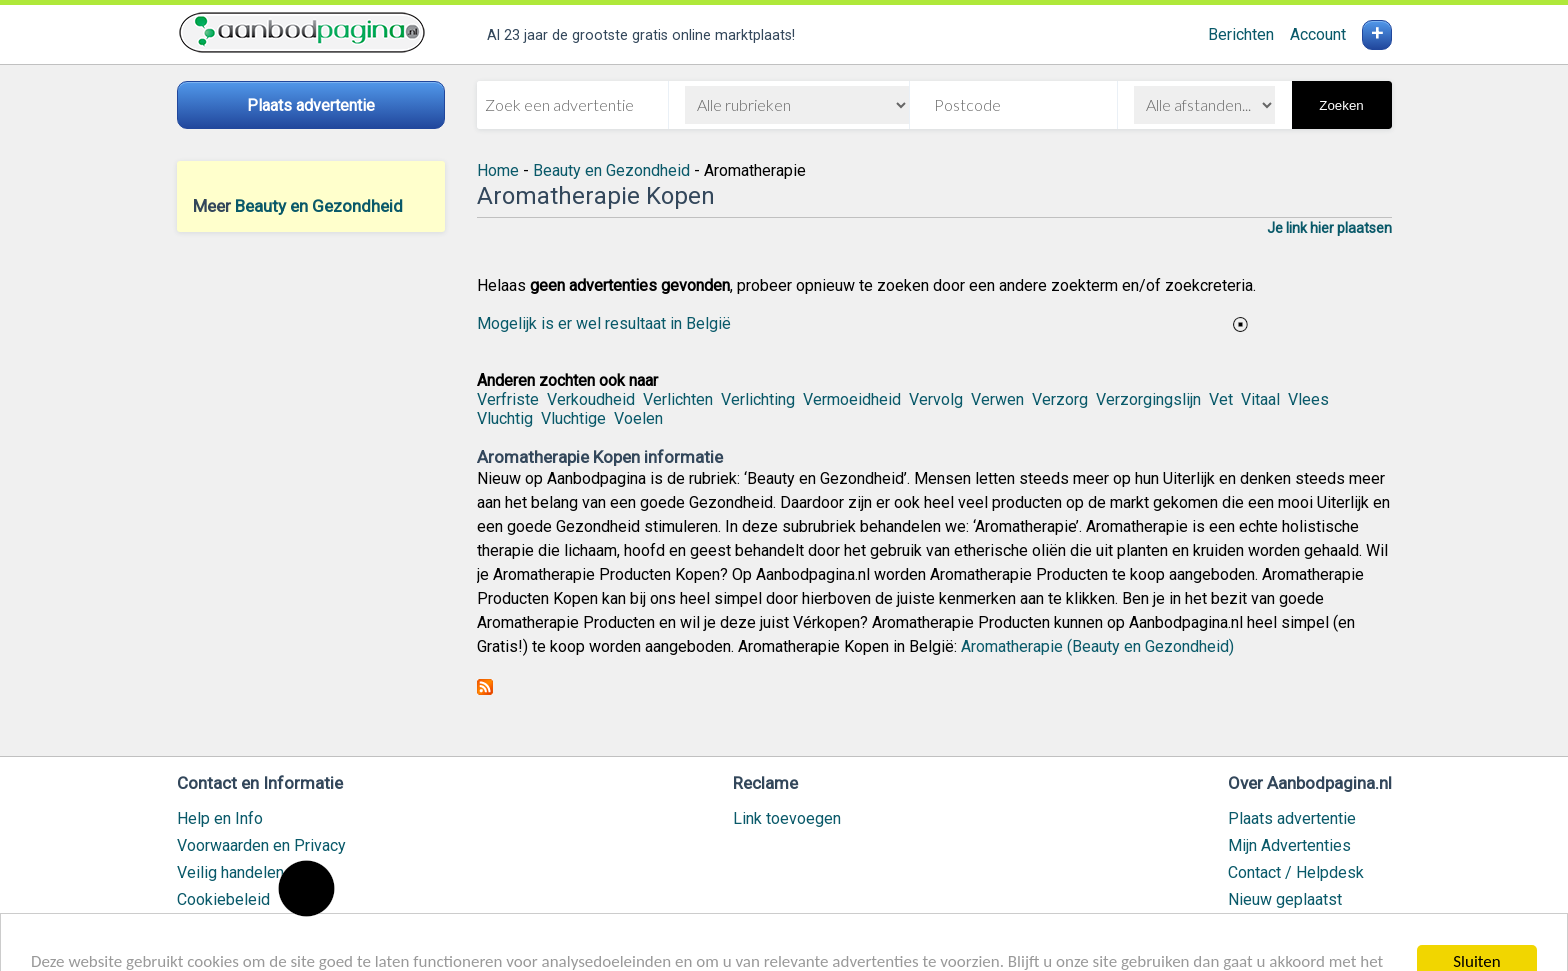  What do you see at coordinates (1240, 324) in the screenshot?
I see `stop a running process or task` at bounding box center [1240, 324].